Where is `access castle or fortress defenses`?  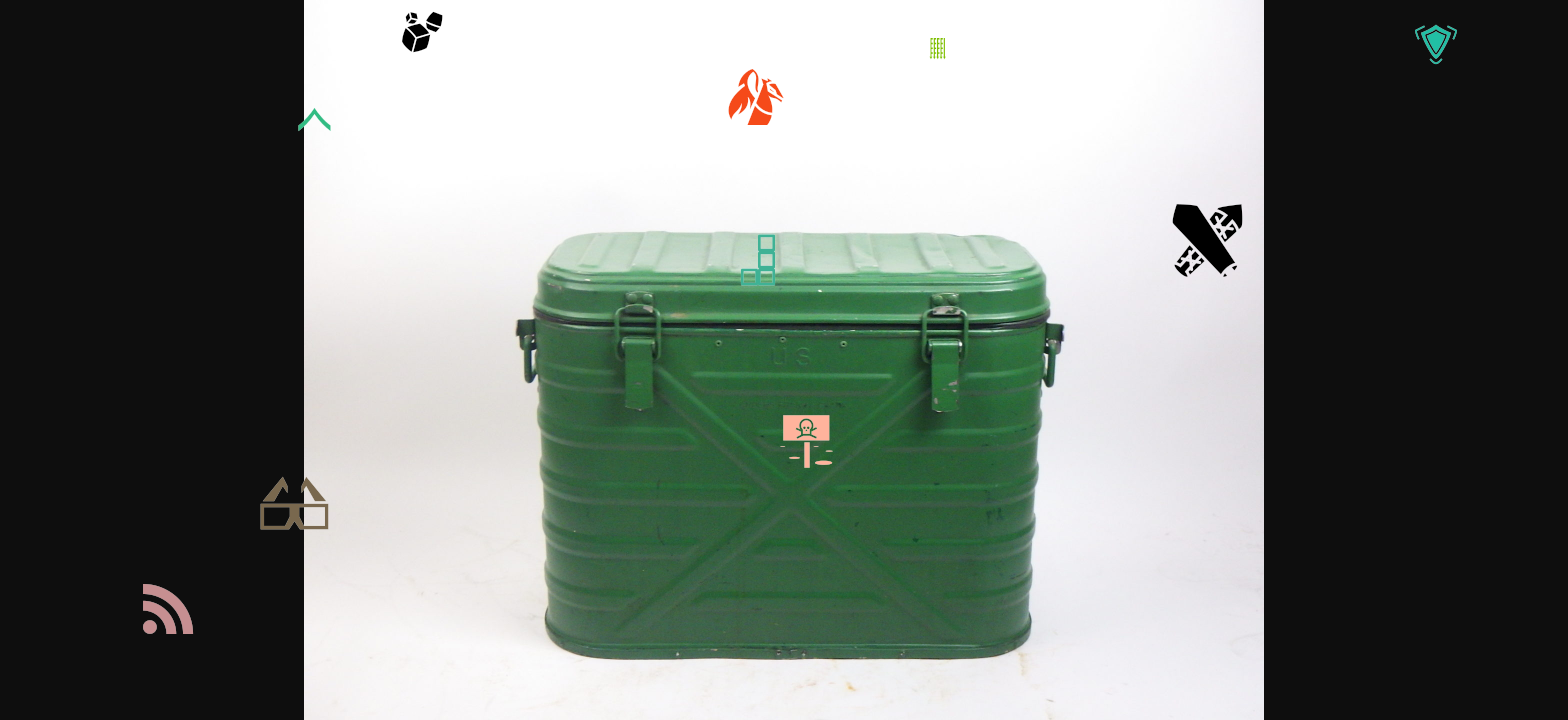 access castle or fortress defenses is located at coordinates (937, 48).